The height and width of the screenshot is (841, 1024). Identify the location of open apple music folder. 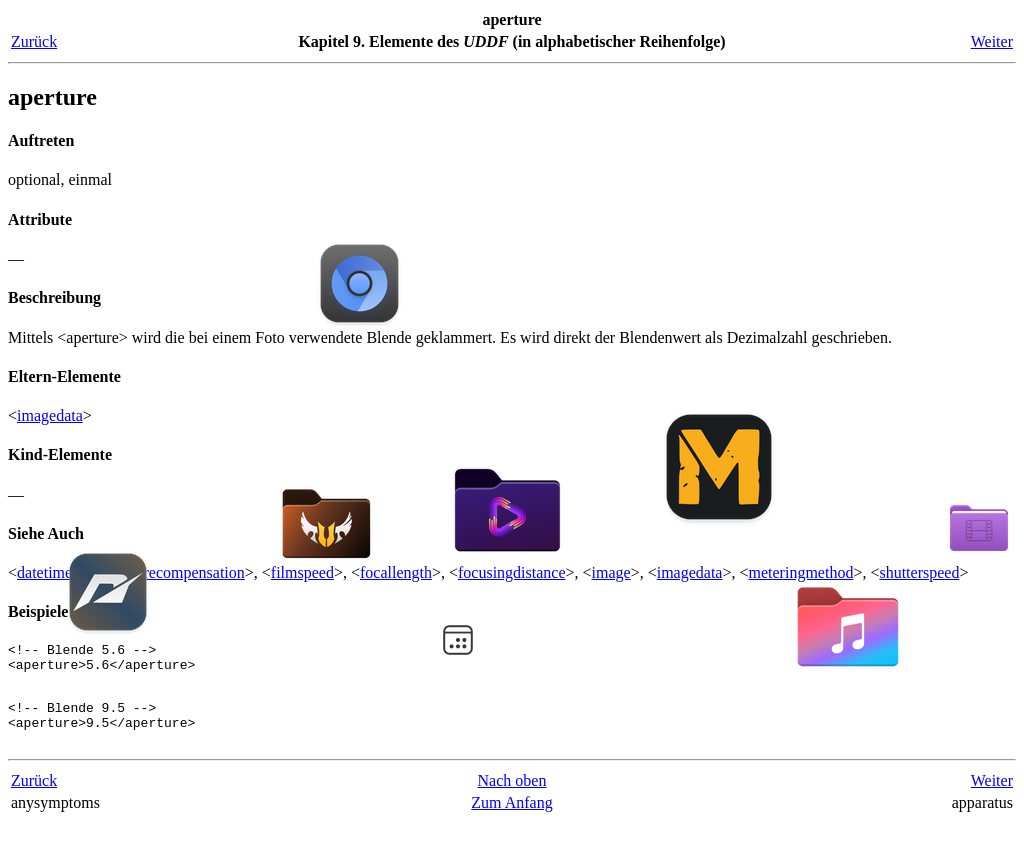
(847, 629).